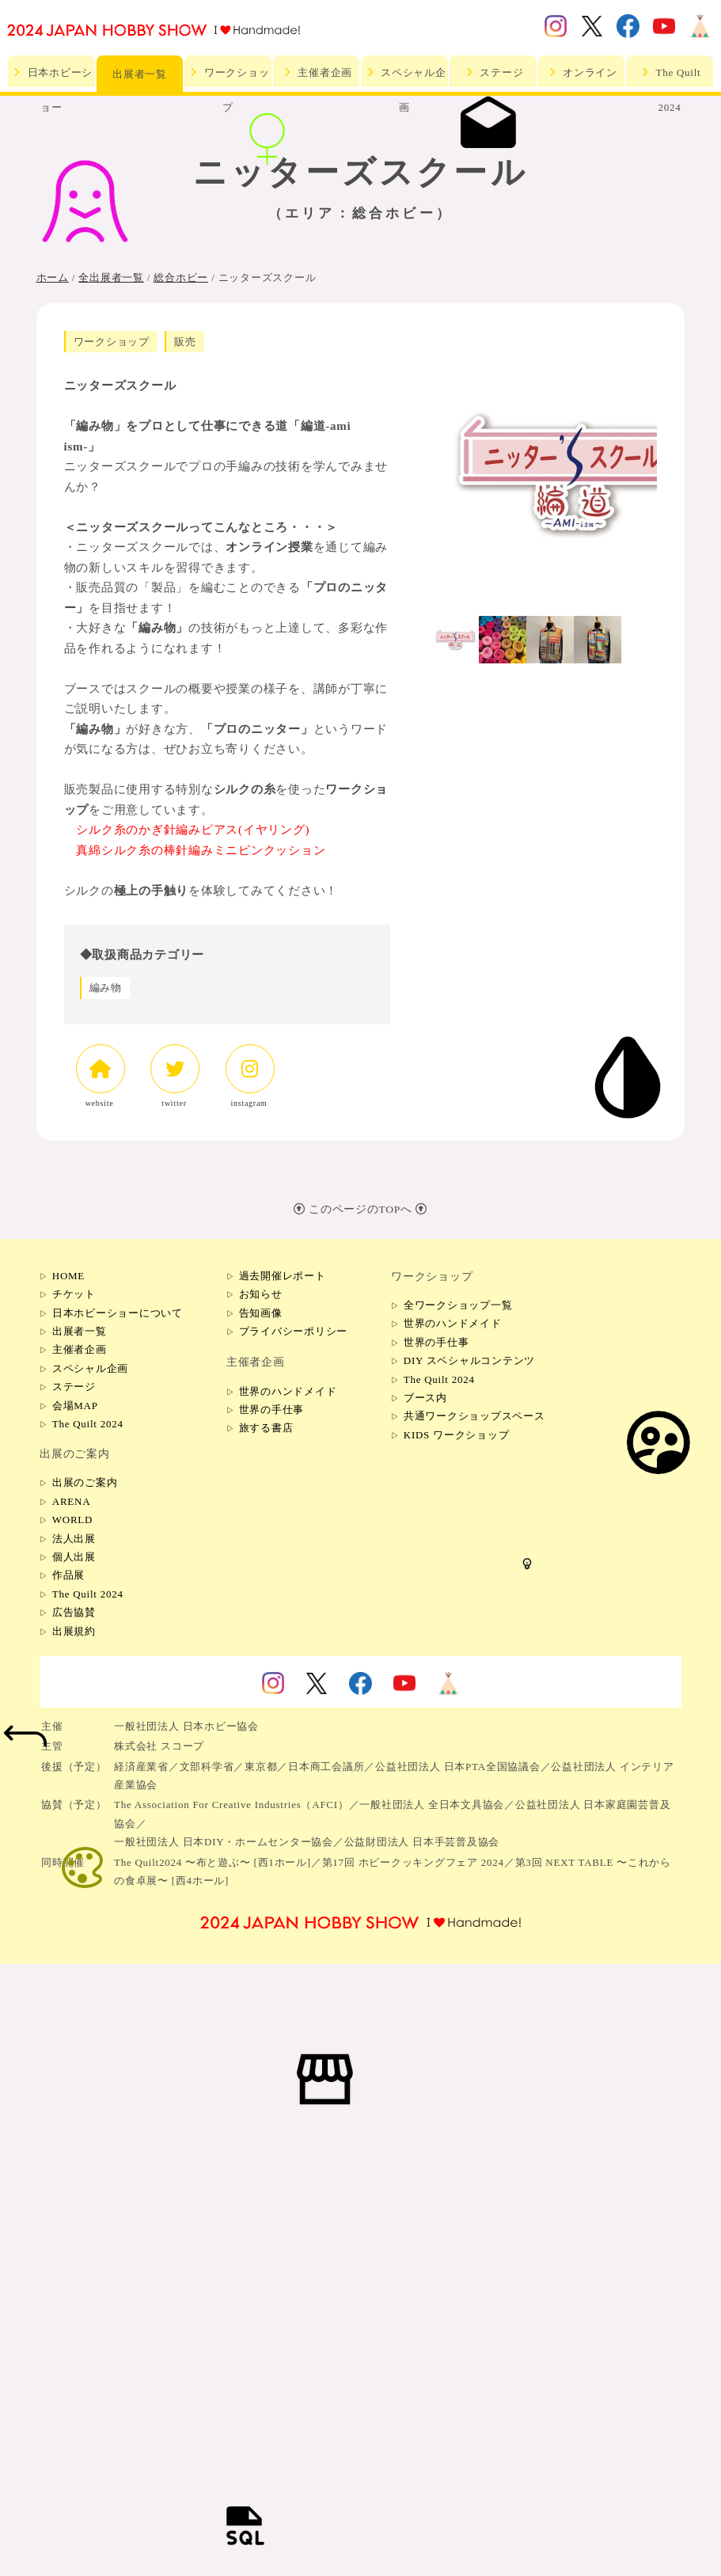  Describe the element at coordinates (488, 126) in the screenshot. I see `view your draft messages` at that location.